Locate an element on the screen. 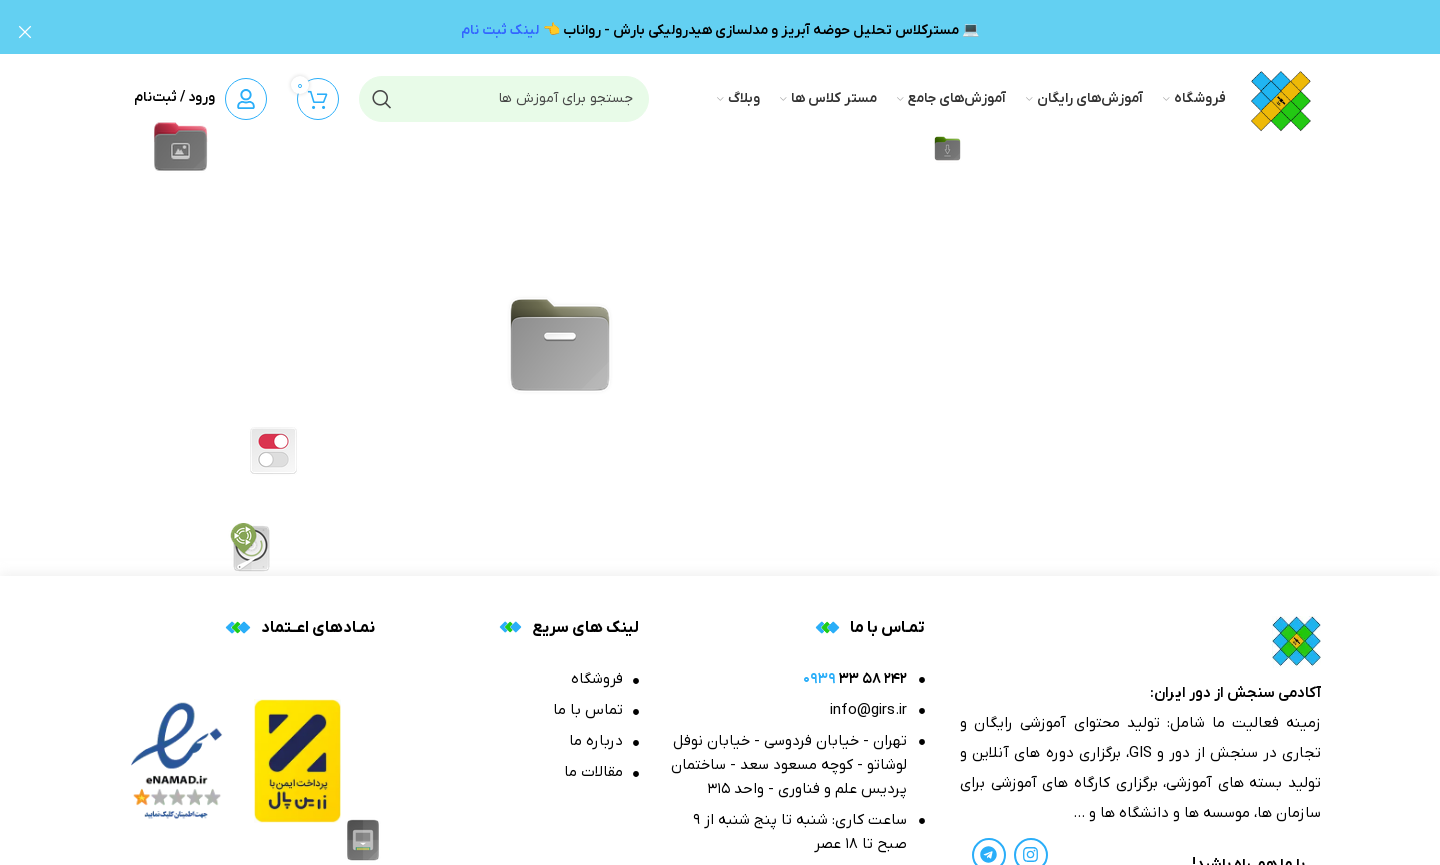 The image size is (1440, 865). a sega genesis ROM file is located at coordinates (363, 840).